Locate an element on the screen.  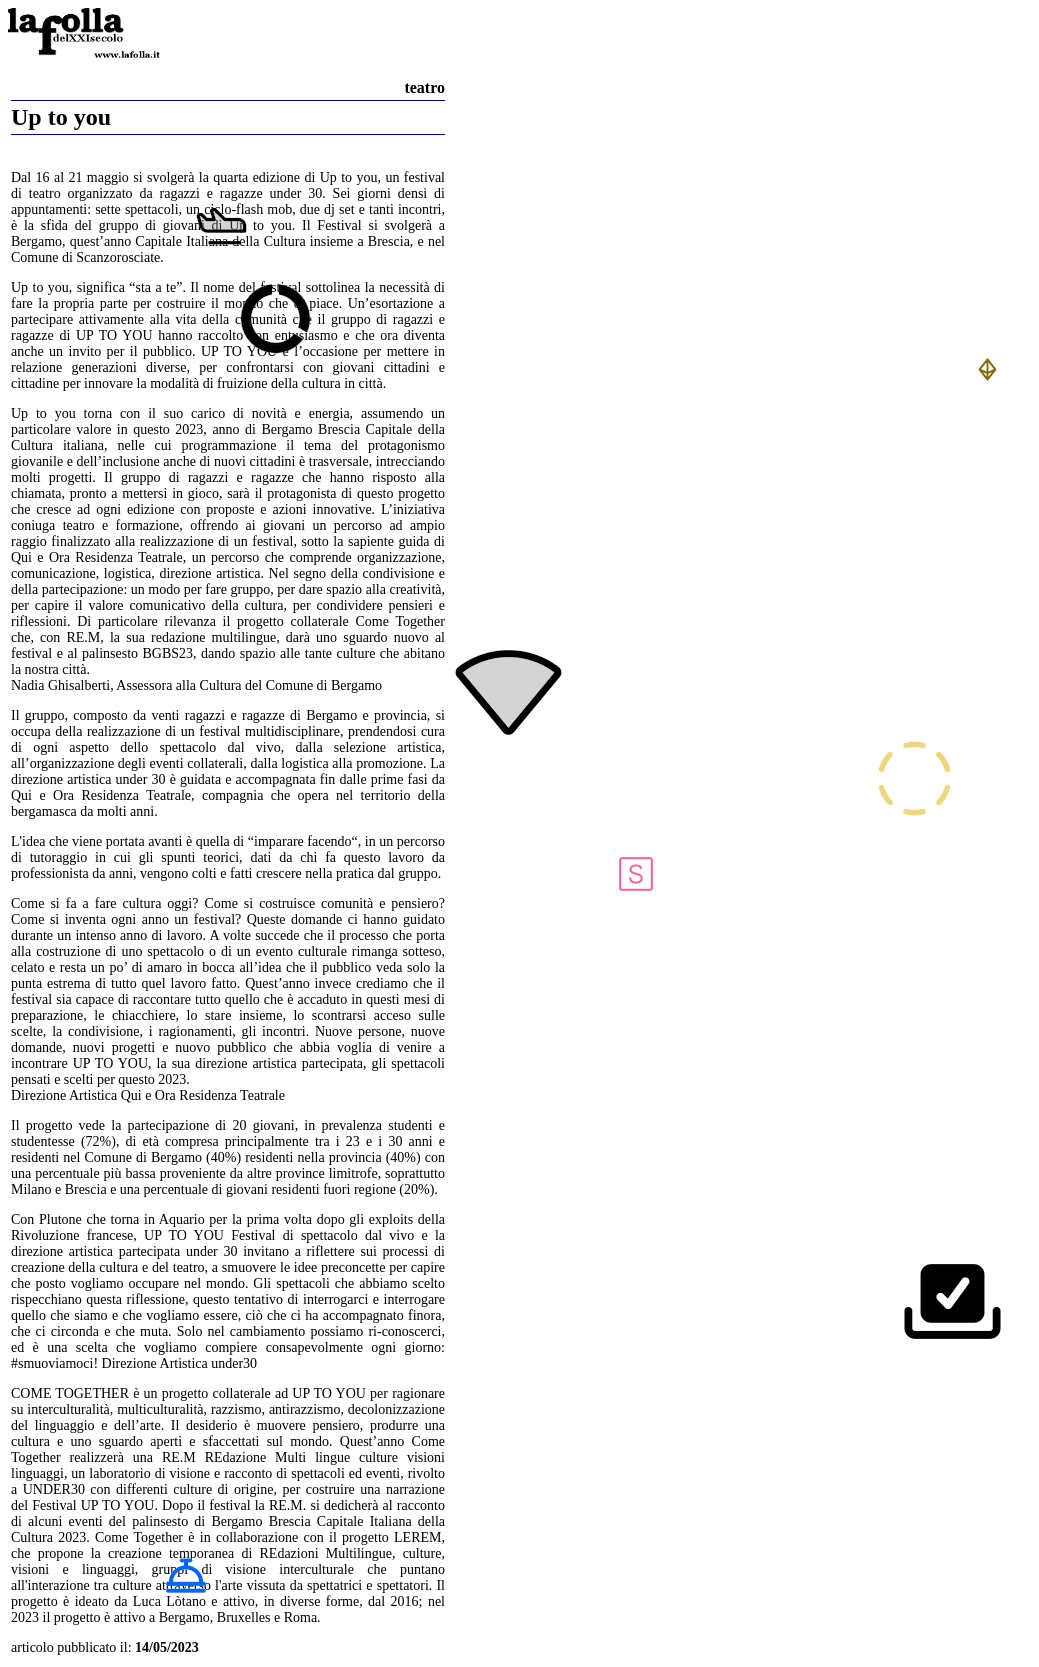
indicates flight mode is active is located at coordinates (221, 224).